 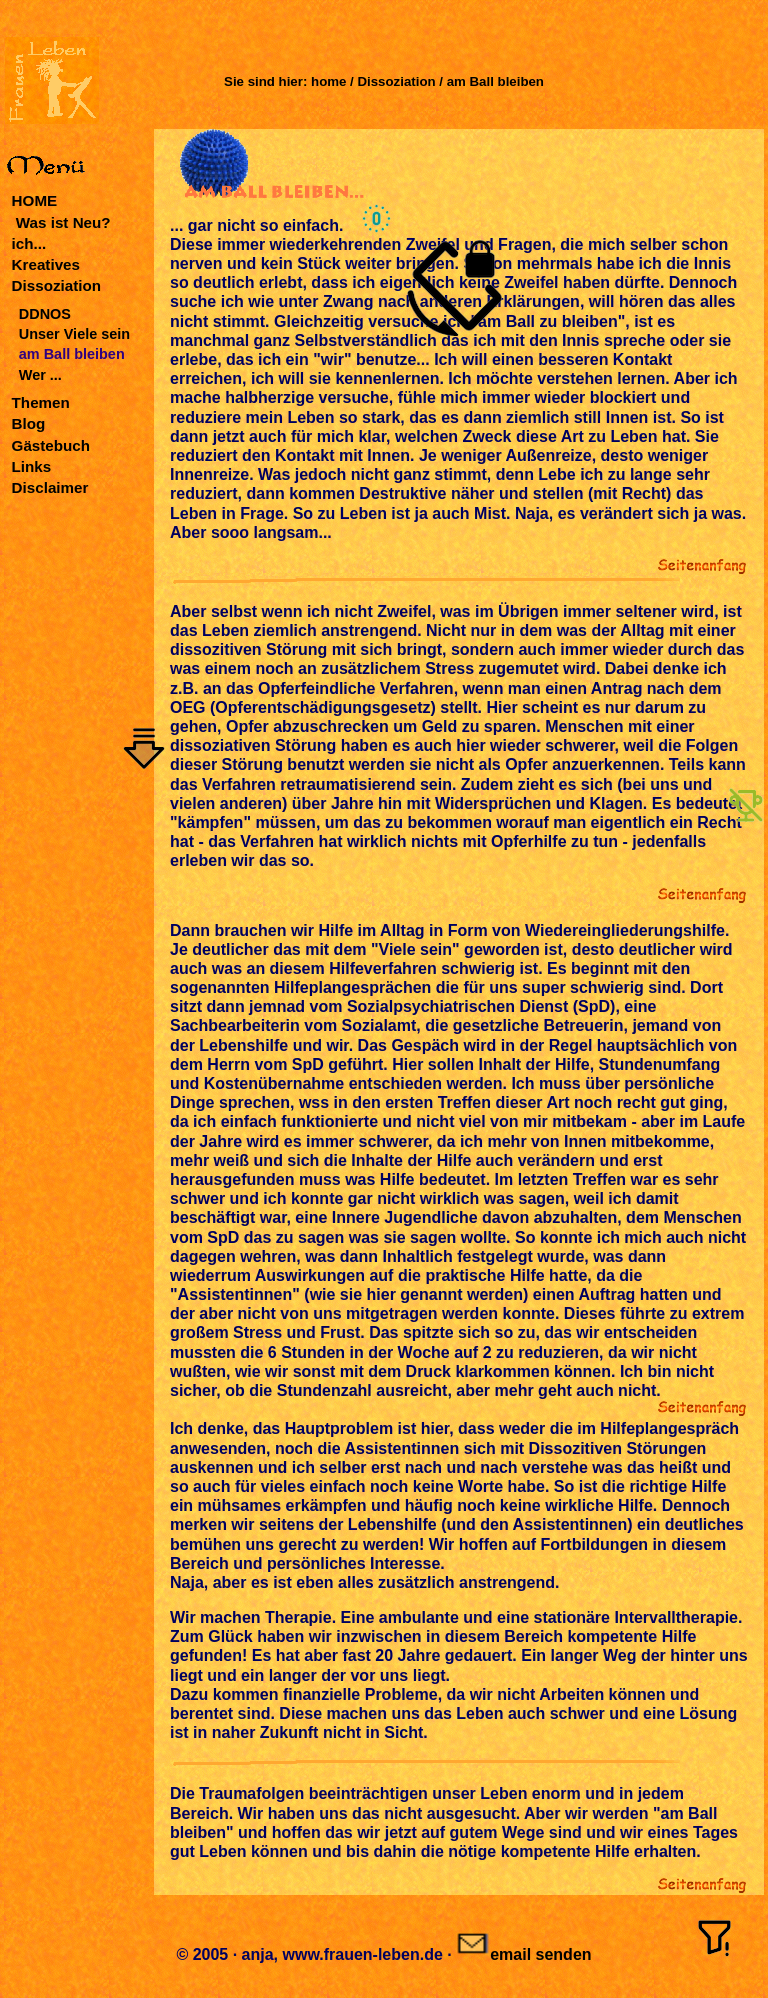 What do you see at coordinates (714, 1936) in the screenshot?
I see `filter has an issue or warning` at bounding box center [714, 1936].